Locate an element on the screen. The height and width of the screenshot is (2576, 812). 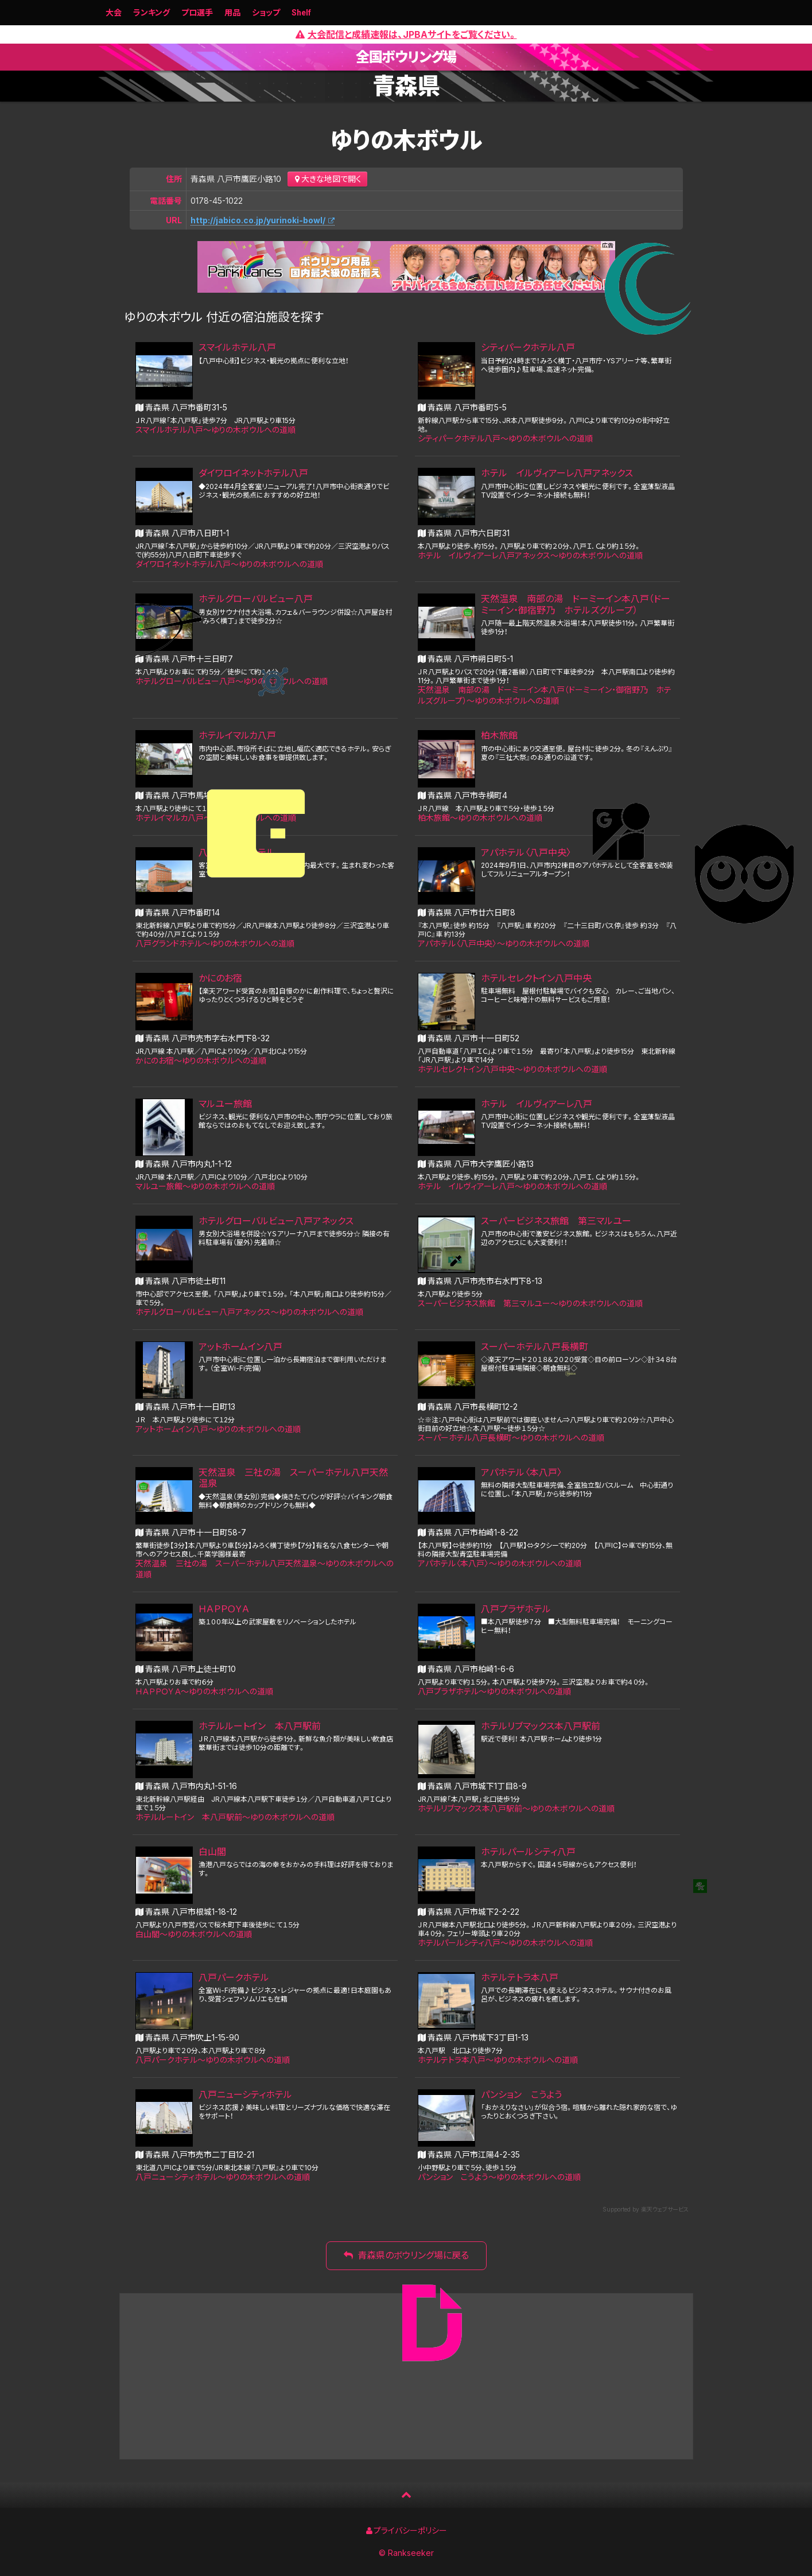
keycdn content delivery network logo is located at coordinates (273, 682).